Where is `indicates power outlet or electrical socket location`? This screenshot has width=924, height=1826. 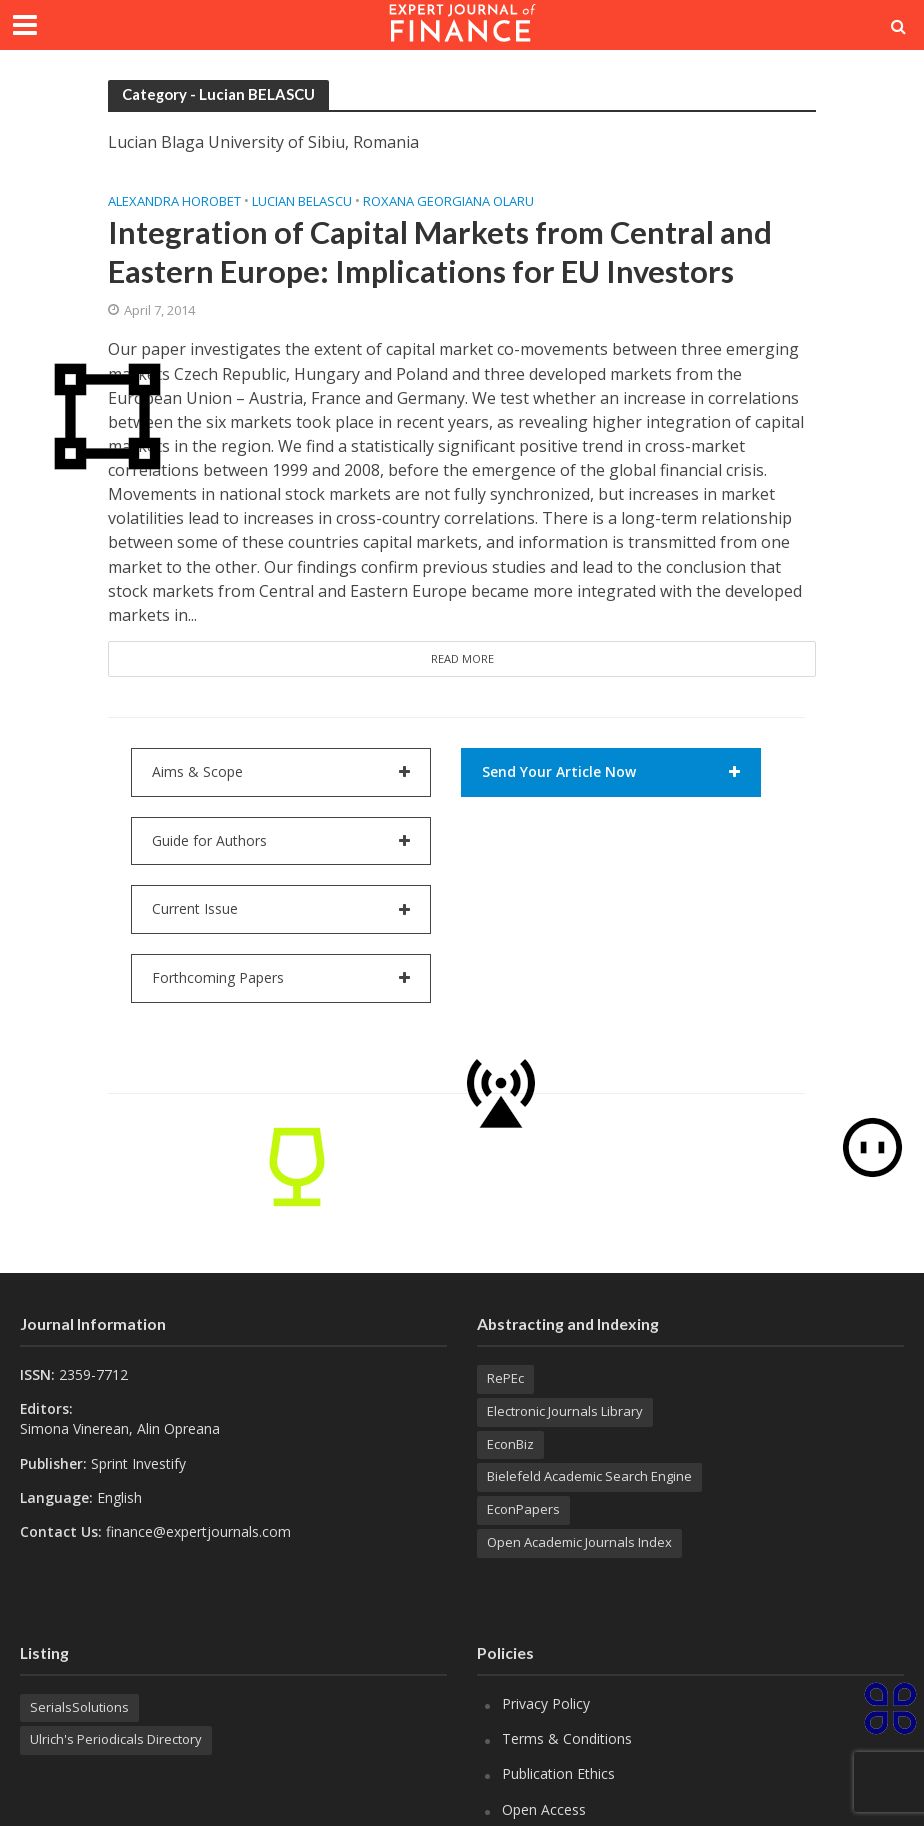 indicates power outlet or electrical socket location is located at coordinates (872, 1147).